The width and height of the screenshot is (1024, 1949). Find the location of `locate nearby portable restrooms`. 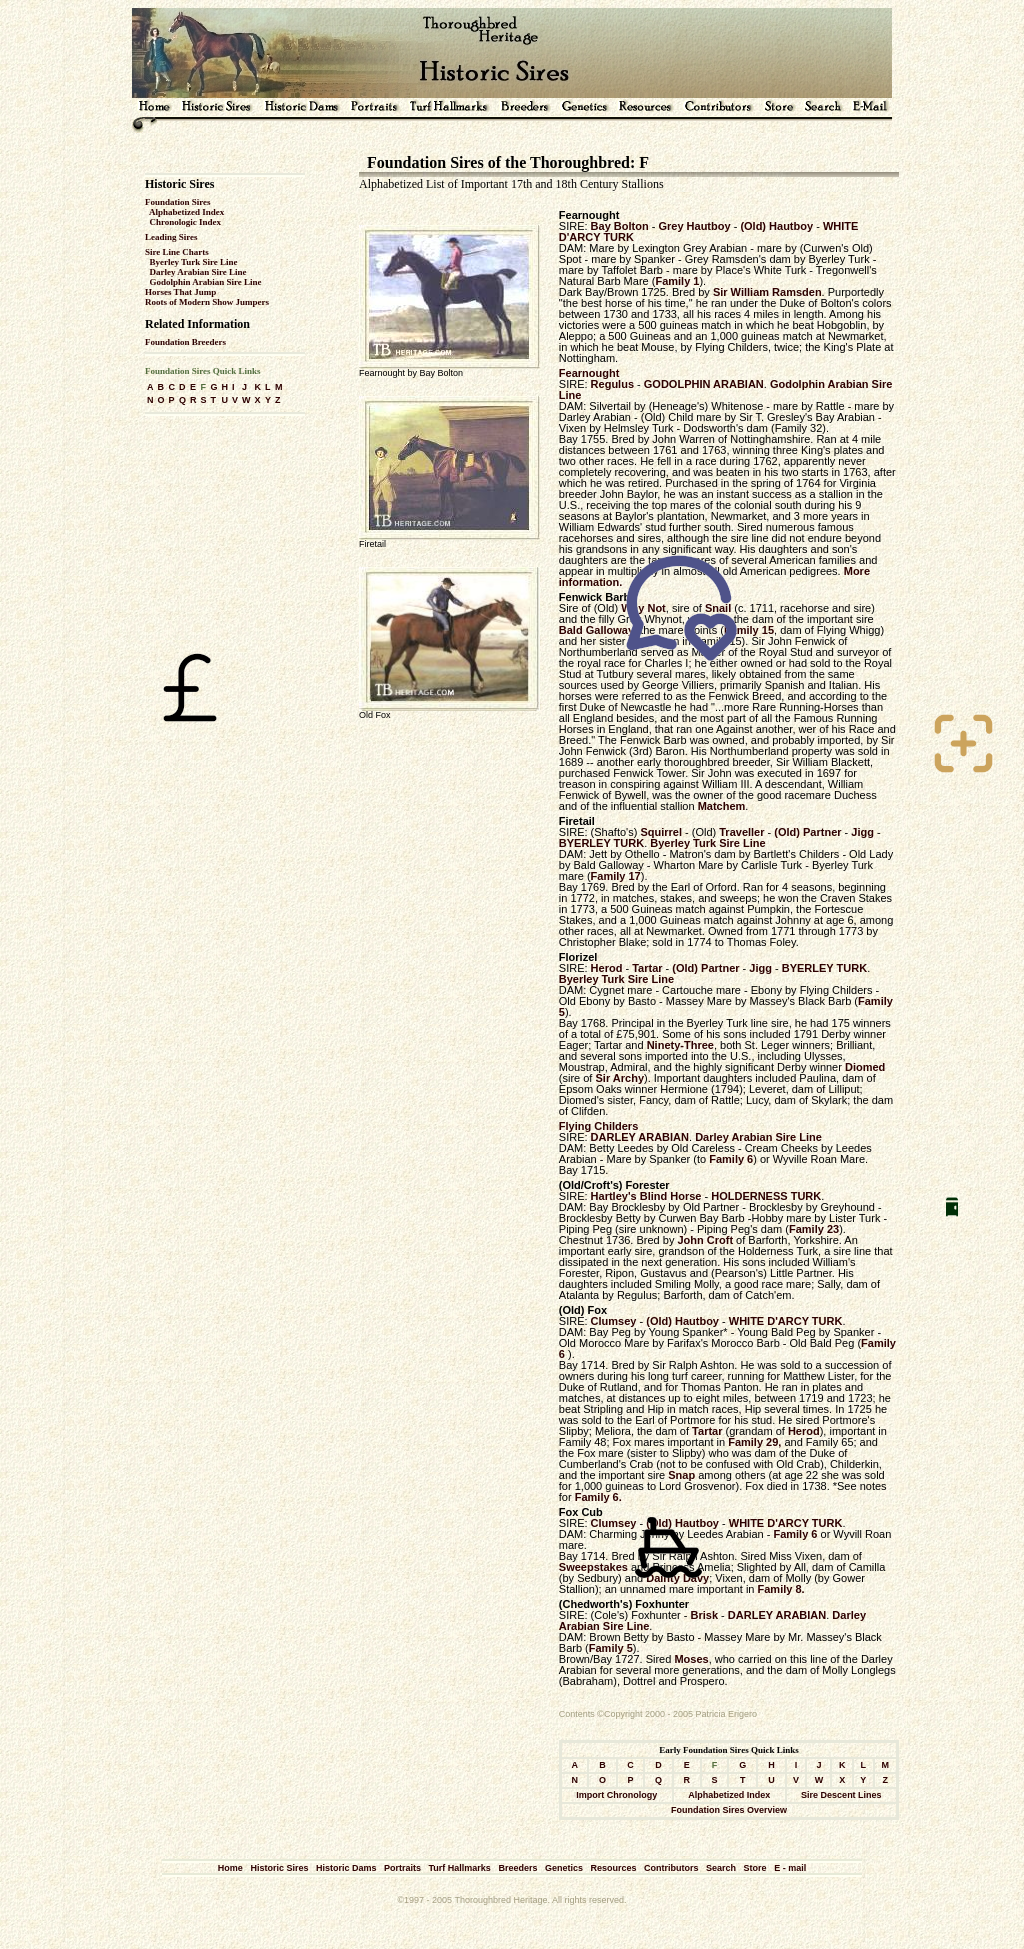

locate nearby portable restrooms is located at coordinates (952, 1207).